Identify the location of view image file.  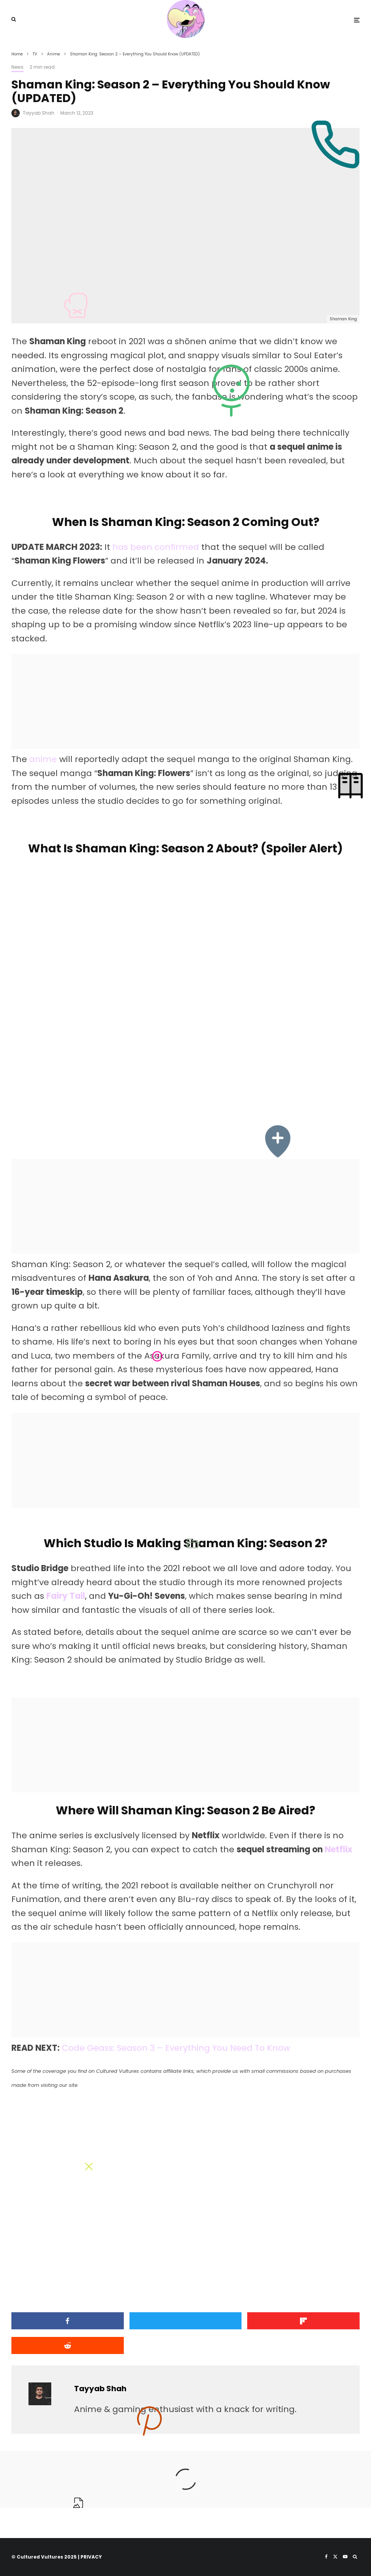
(79, 2503).